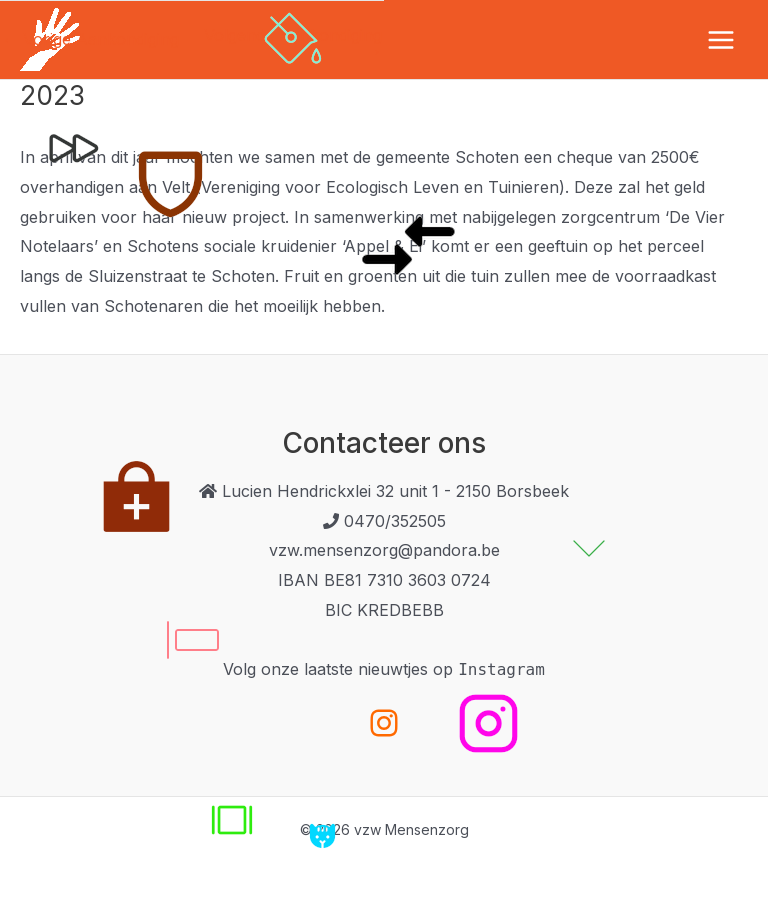 This screenshot has width=768, height=917. Describe the element at coordinates (136, 496) in the screenshot. I see `add item to shopping bag` at that location.